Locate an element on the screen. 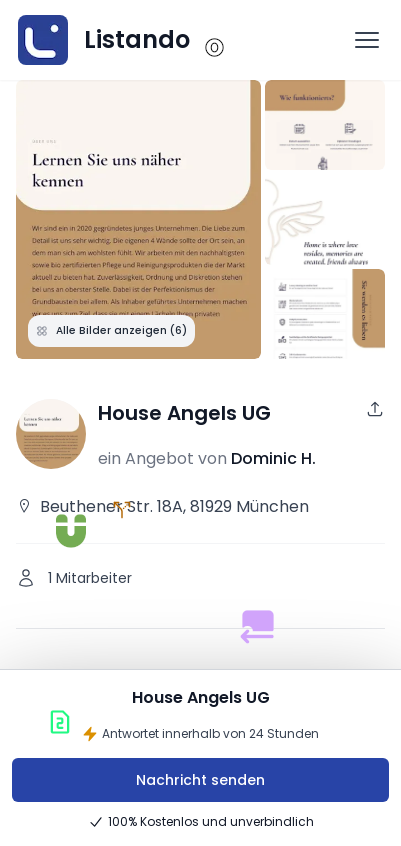 Image resolution: width=401 pixels, height=846 pixels. attract or pull related items together is located at coordinates (71, 531).